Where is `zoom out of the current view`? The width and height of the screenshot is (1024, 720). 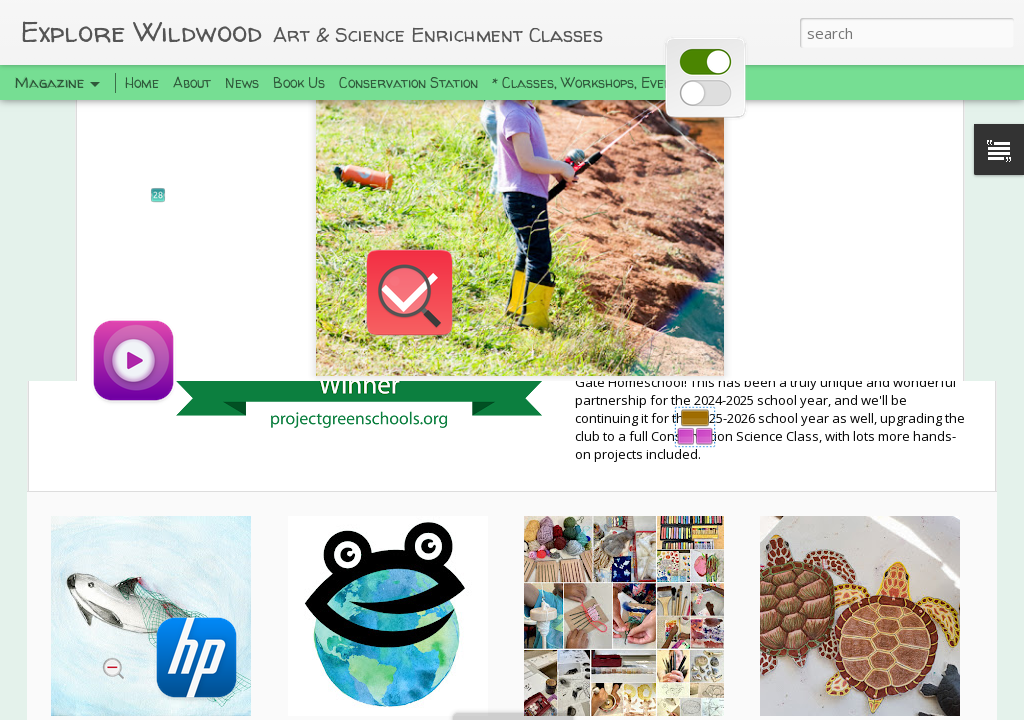 zoom out of the current view is located at coordinates (113, 668).